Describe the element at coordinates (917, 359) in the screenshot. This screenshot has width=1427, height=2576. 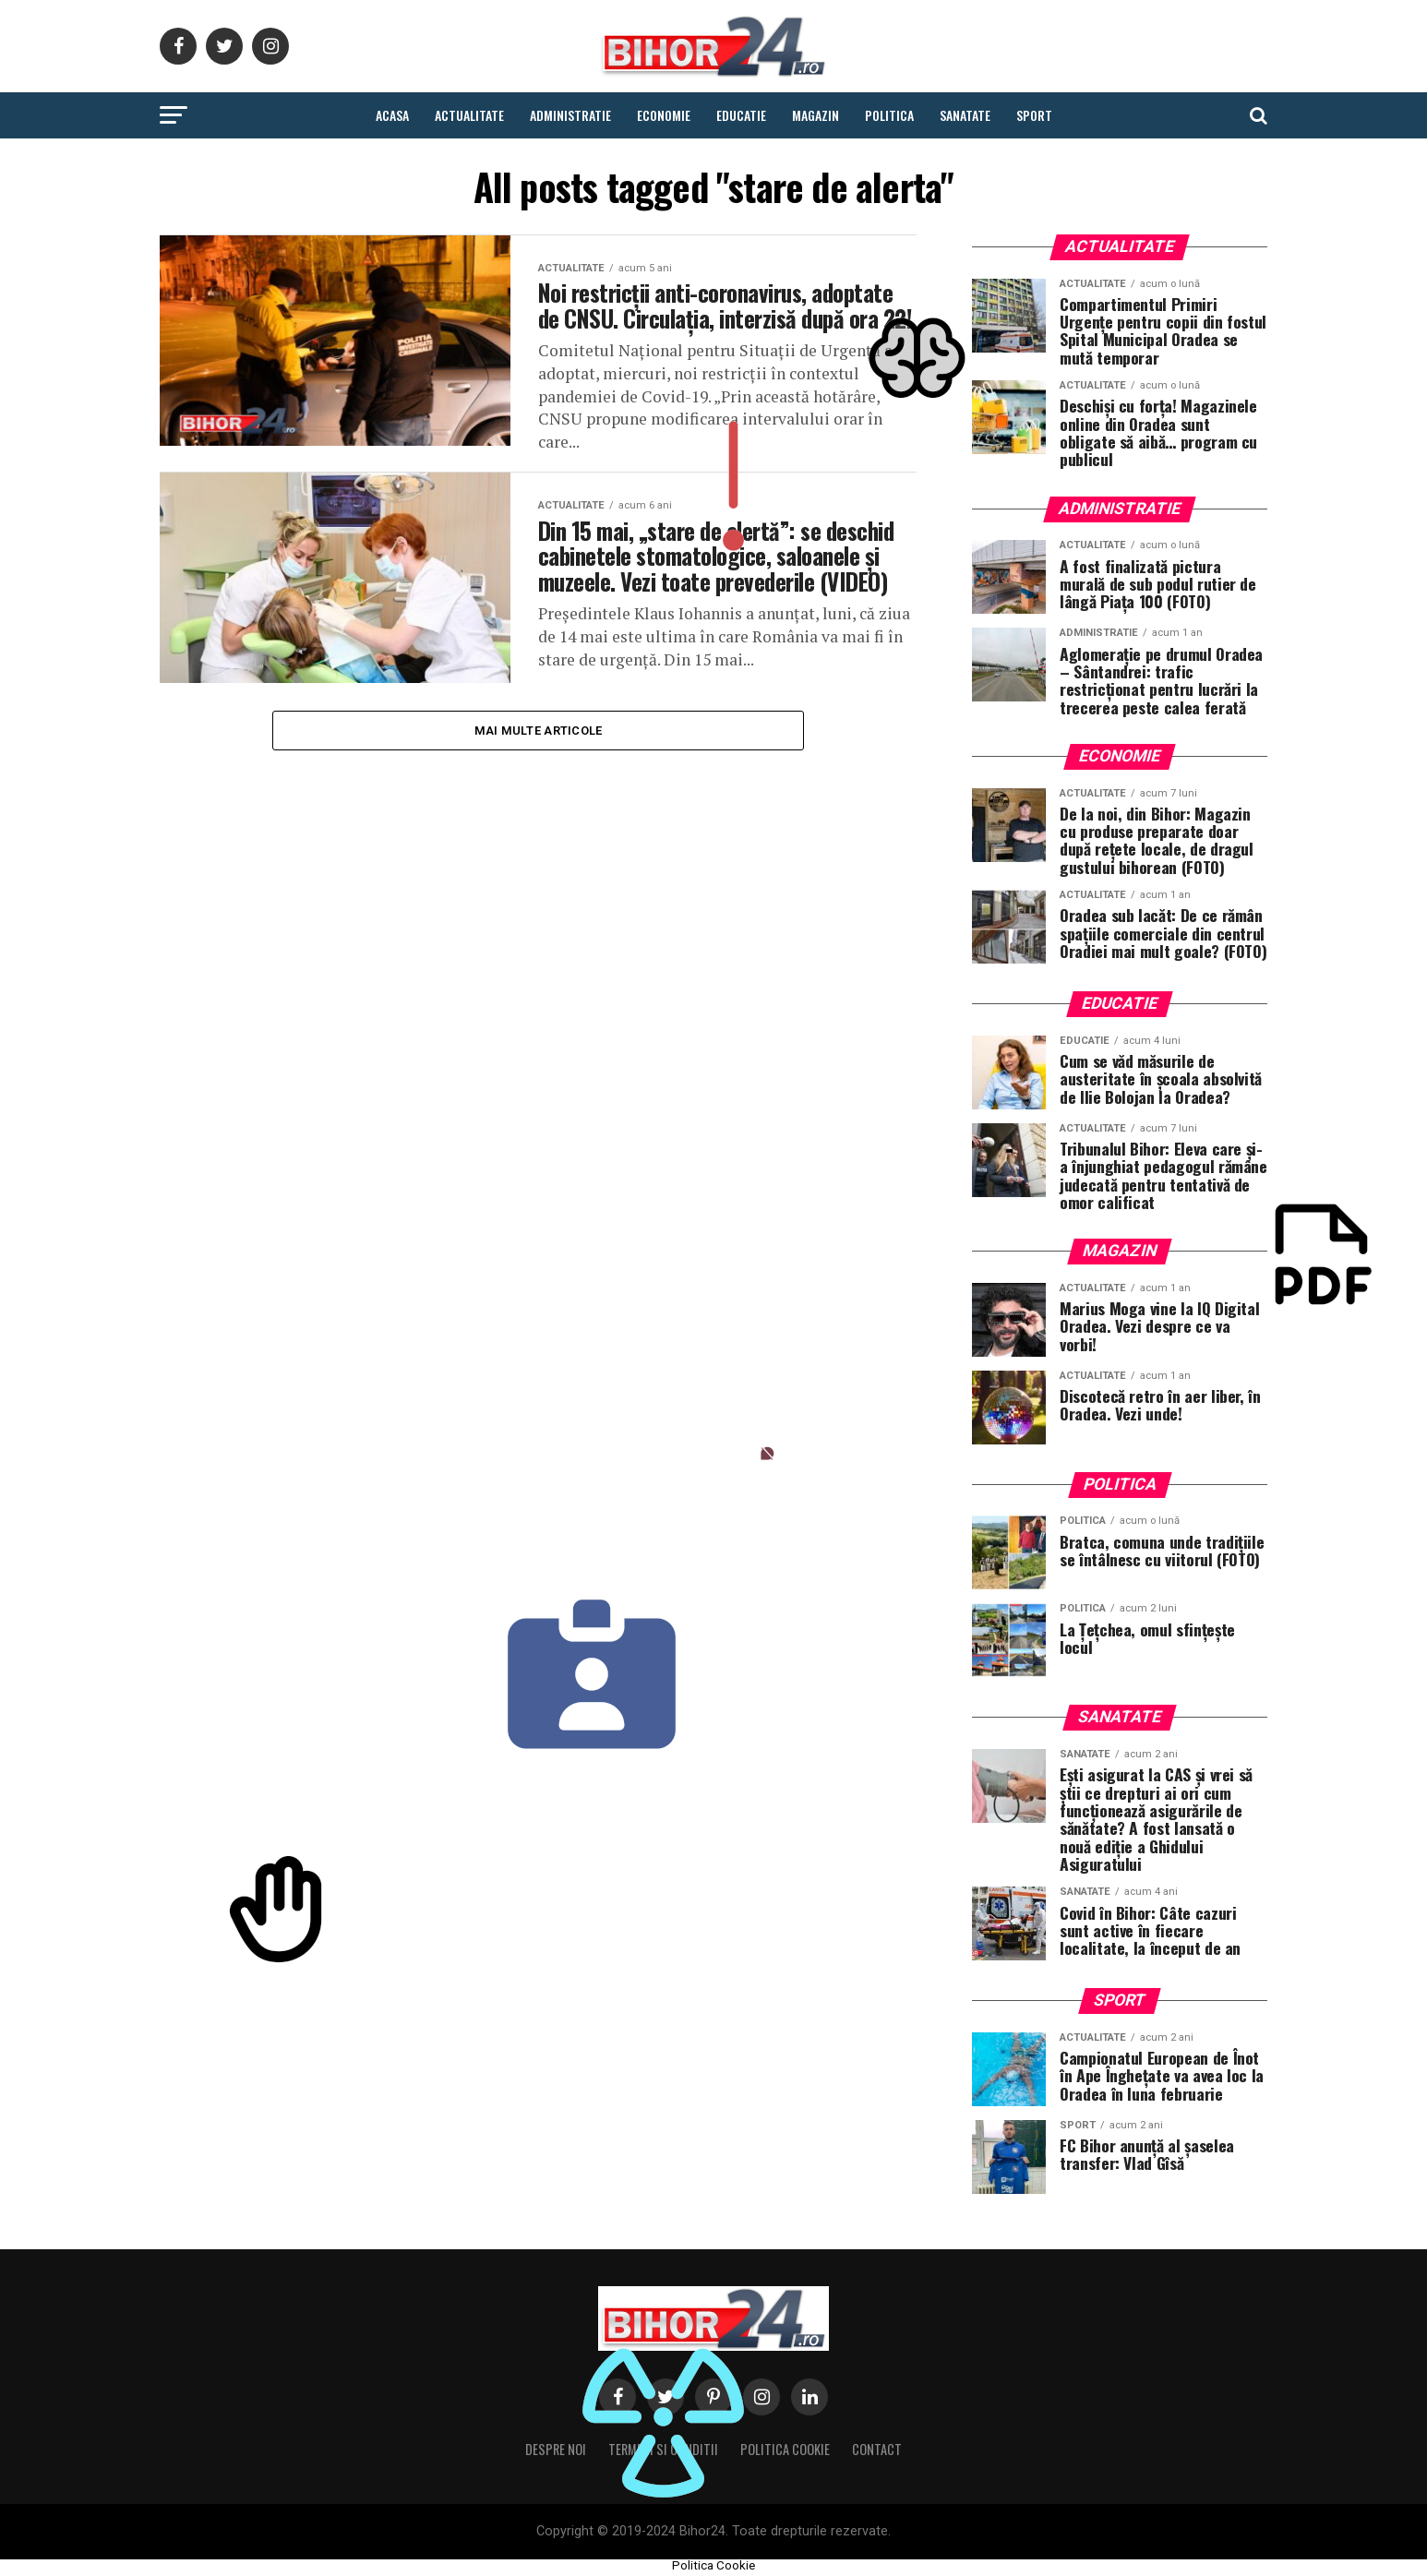
I see `access AI or smart features` at that location.